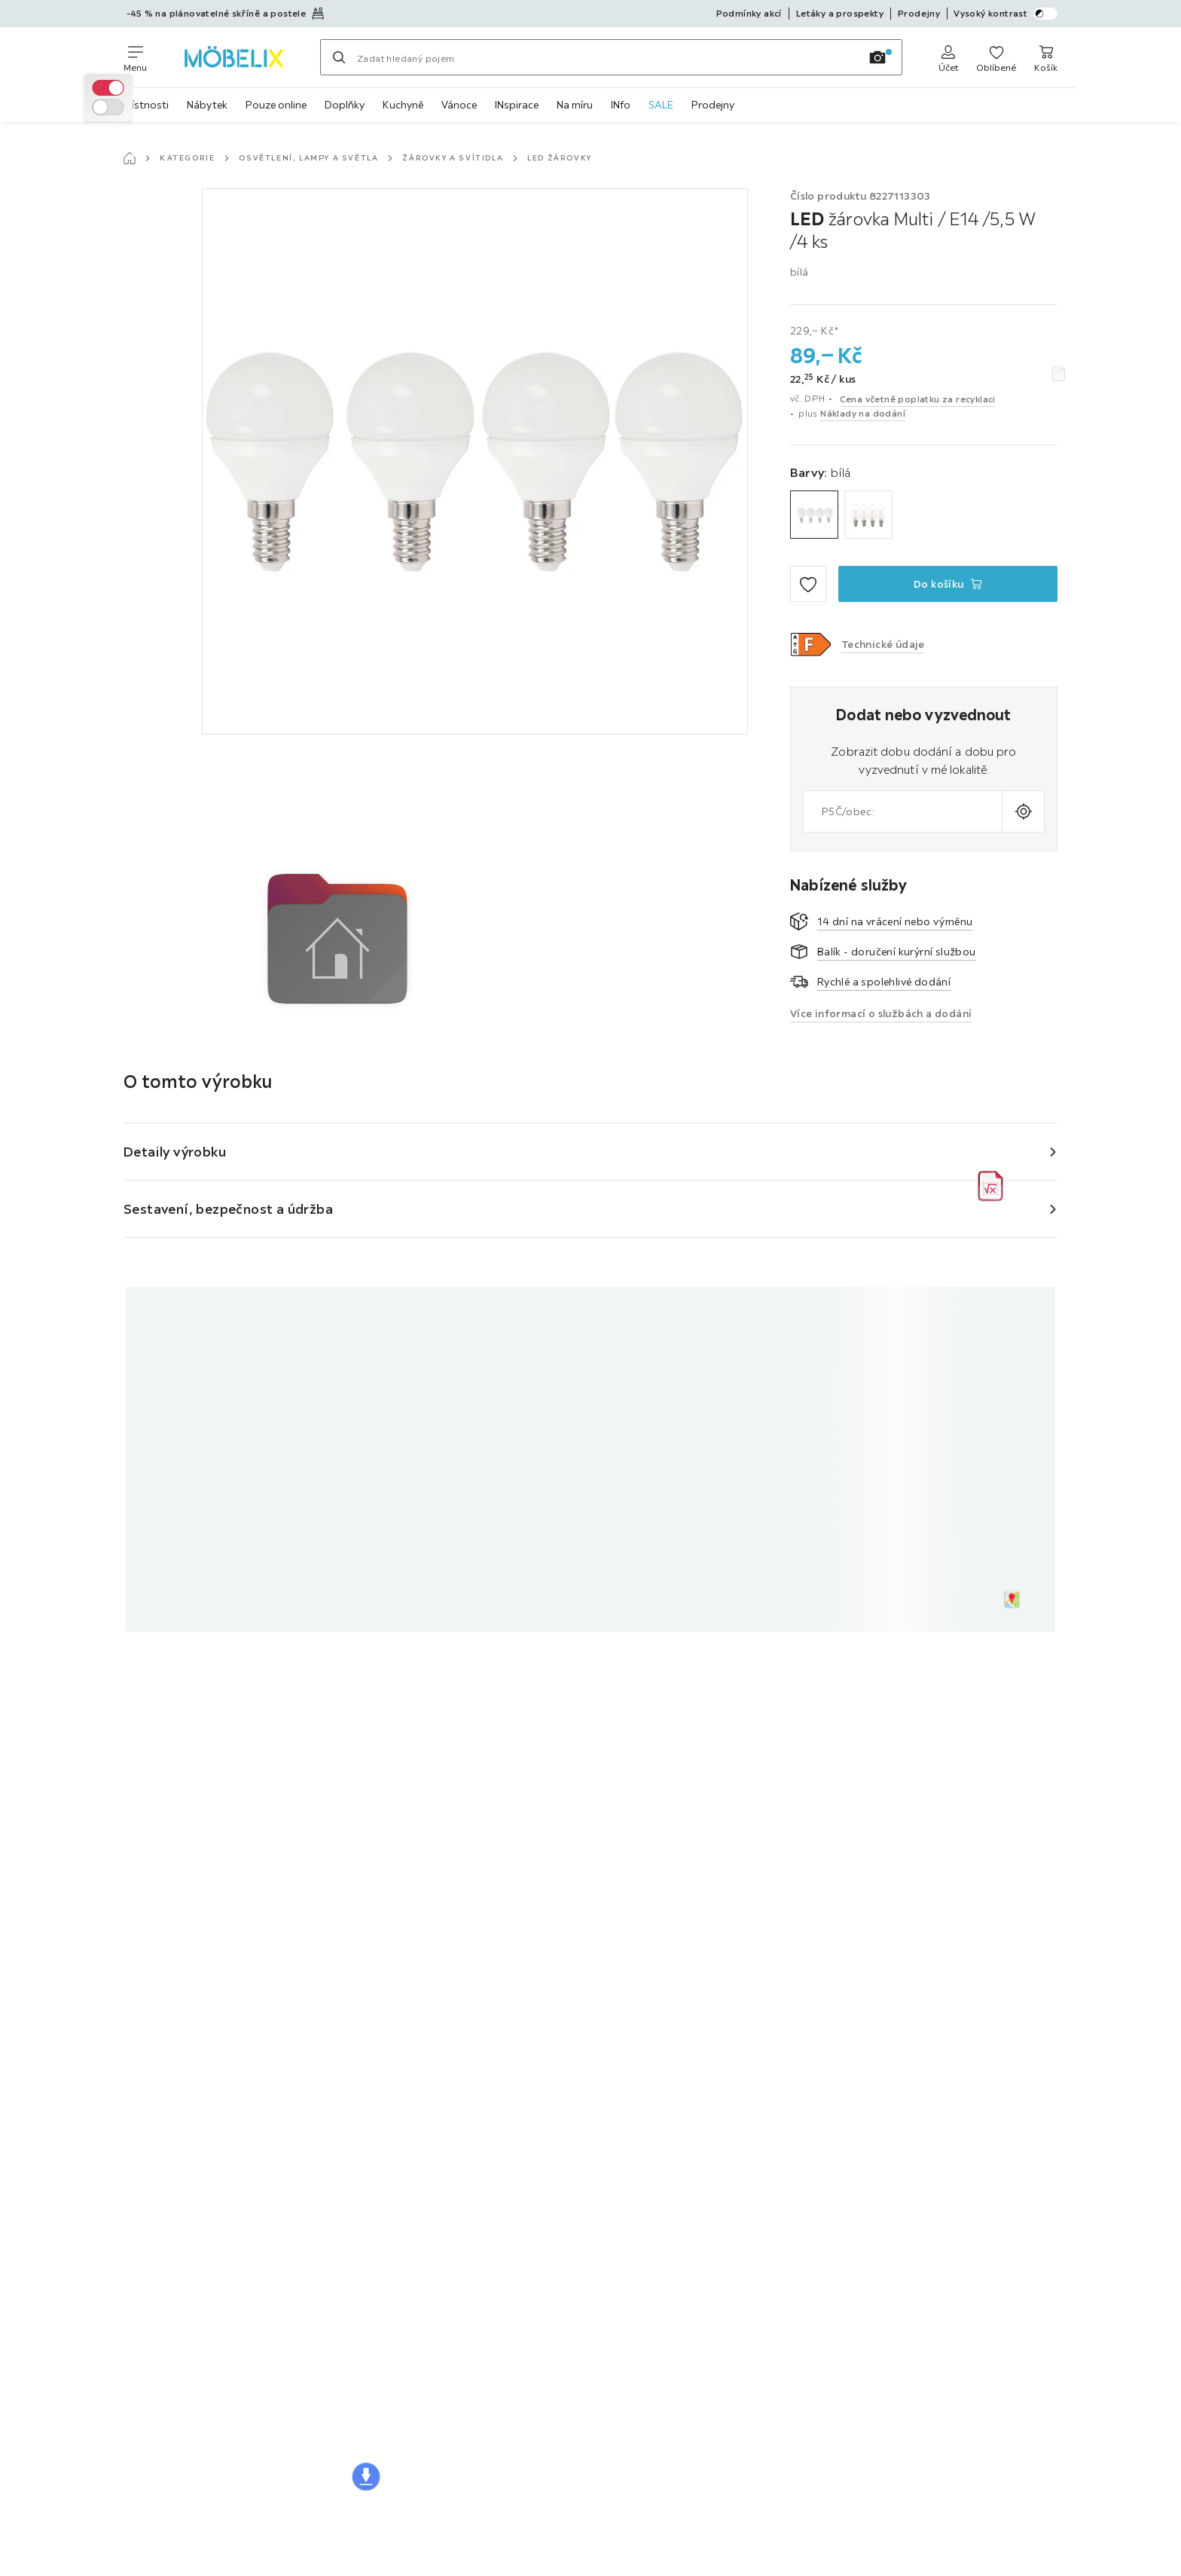  I want to click on access your home folder, so click(337, 939).